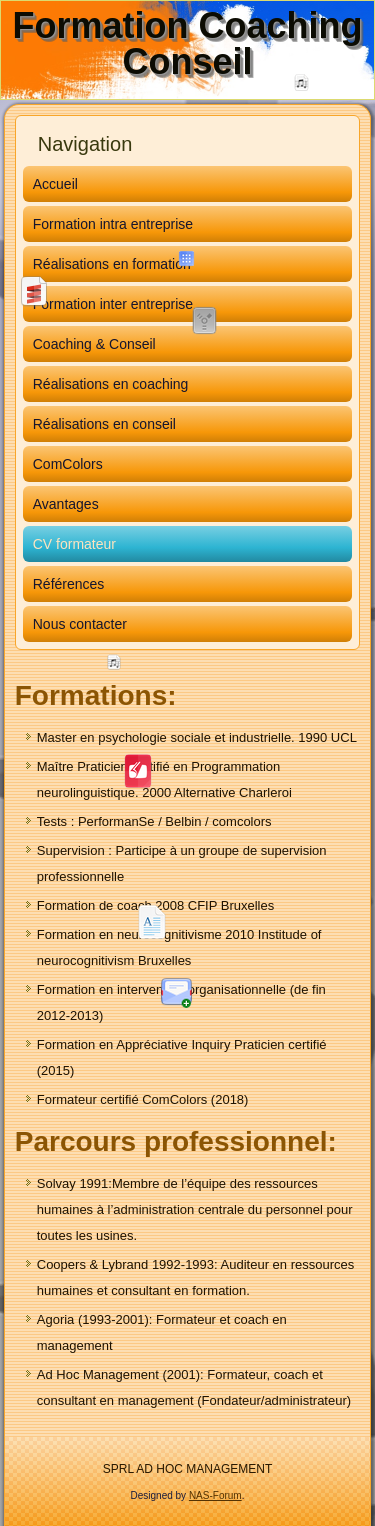 This screenshot has height=1526, width=375. What do you see at coordinates (138, 771) in the screenshot?
I see `postscript or vector document file` at bounding box center [138, 771].